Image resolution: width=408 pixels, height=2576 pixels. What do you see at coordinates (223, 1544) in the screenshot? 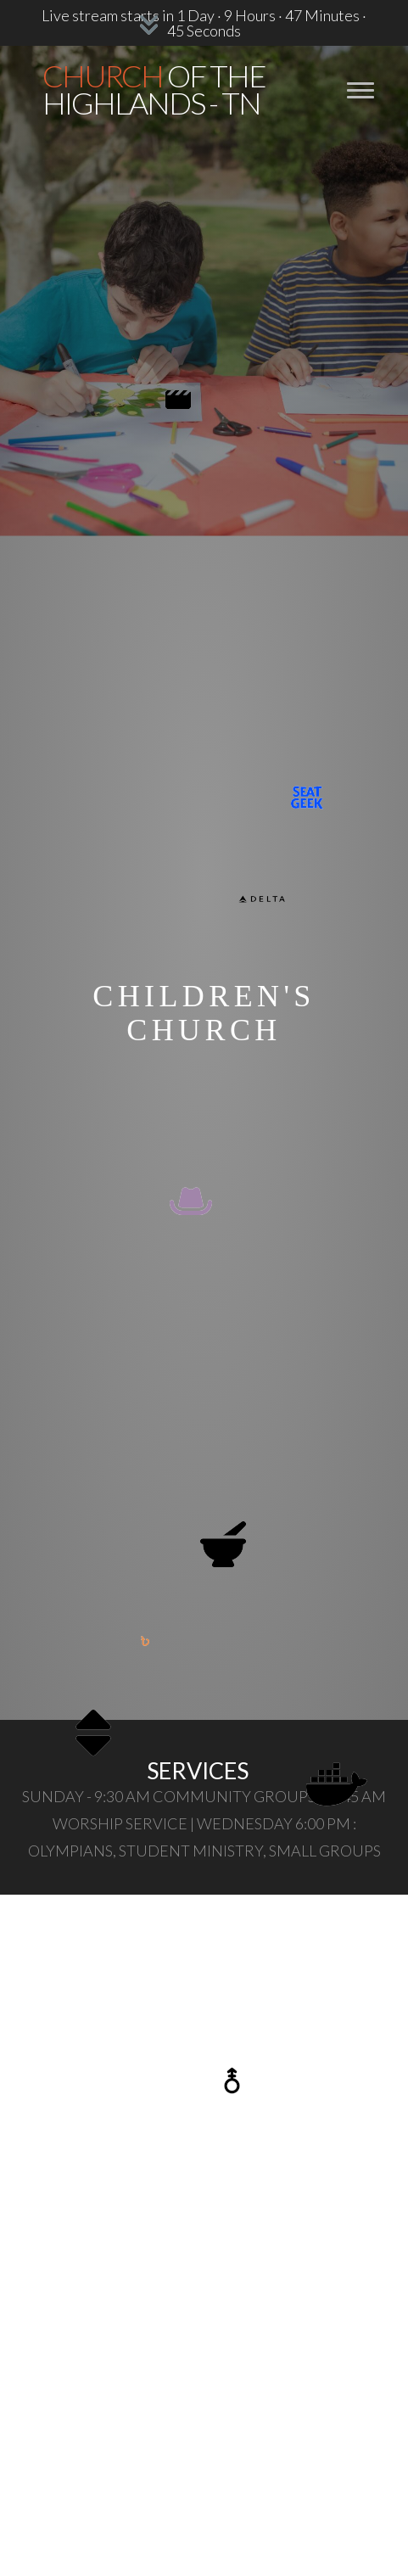
I see `access pharmacy or medication features` at bounding box center [223, 1544].